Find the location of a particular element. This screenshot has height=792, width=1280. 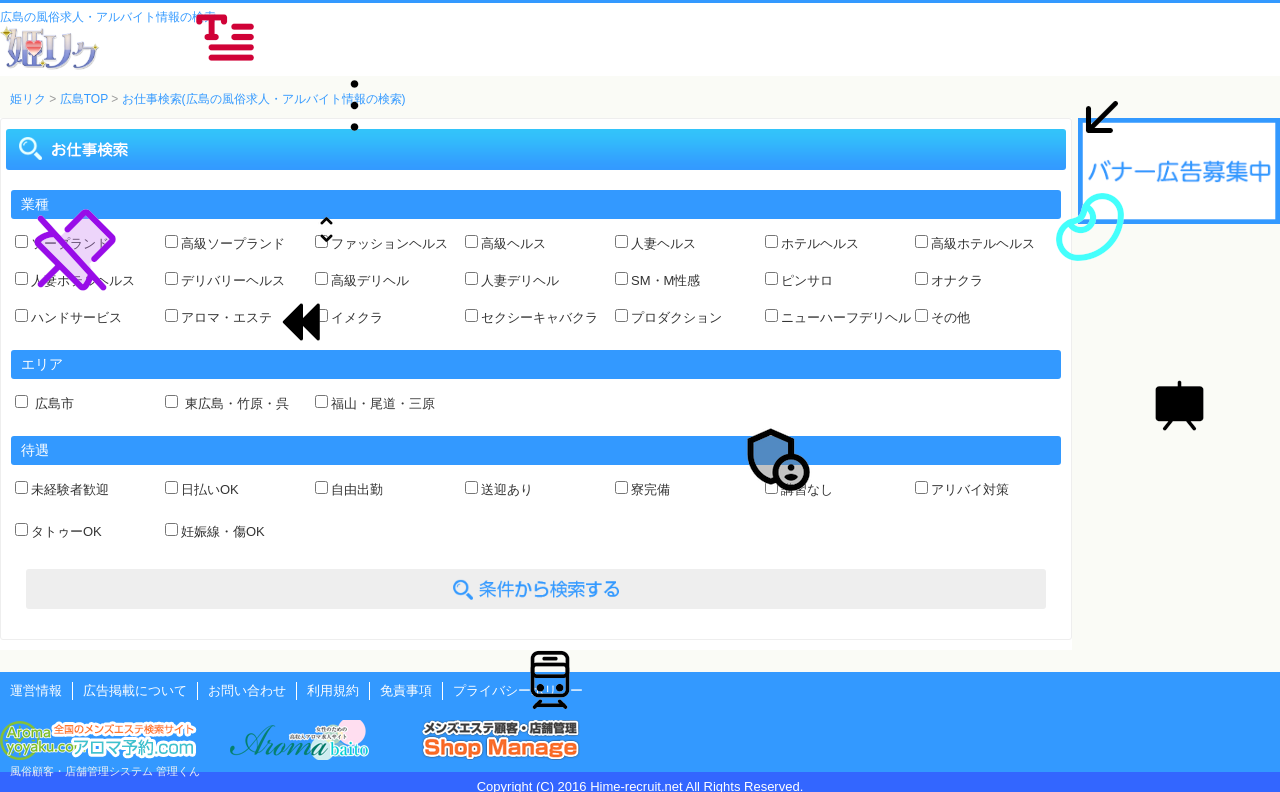

open more options menu is located at coordinates (354, 105).